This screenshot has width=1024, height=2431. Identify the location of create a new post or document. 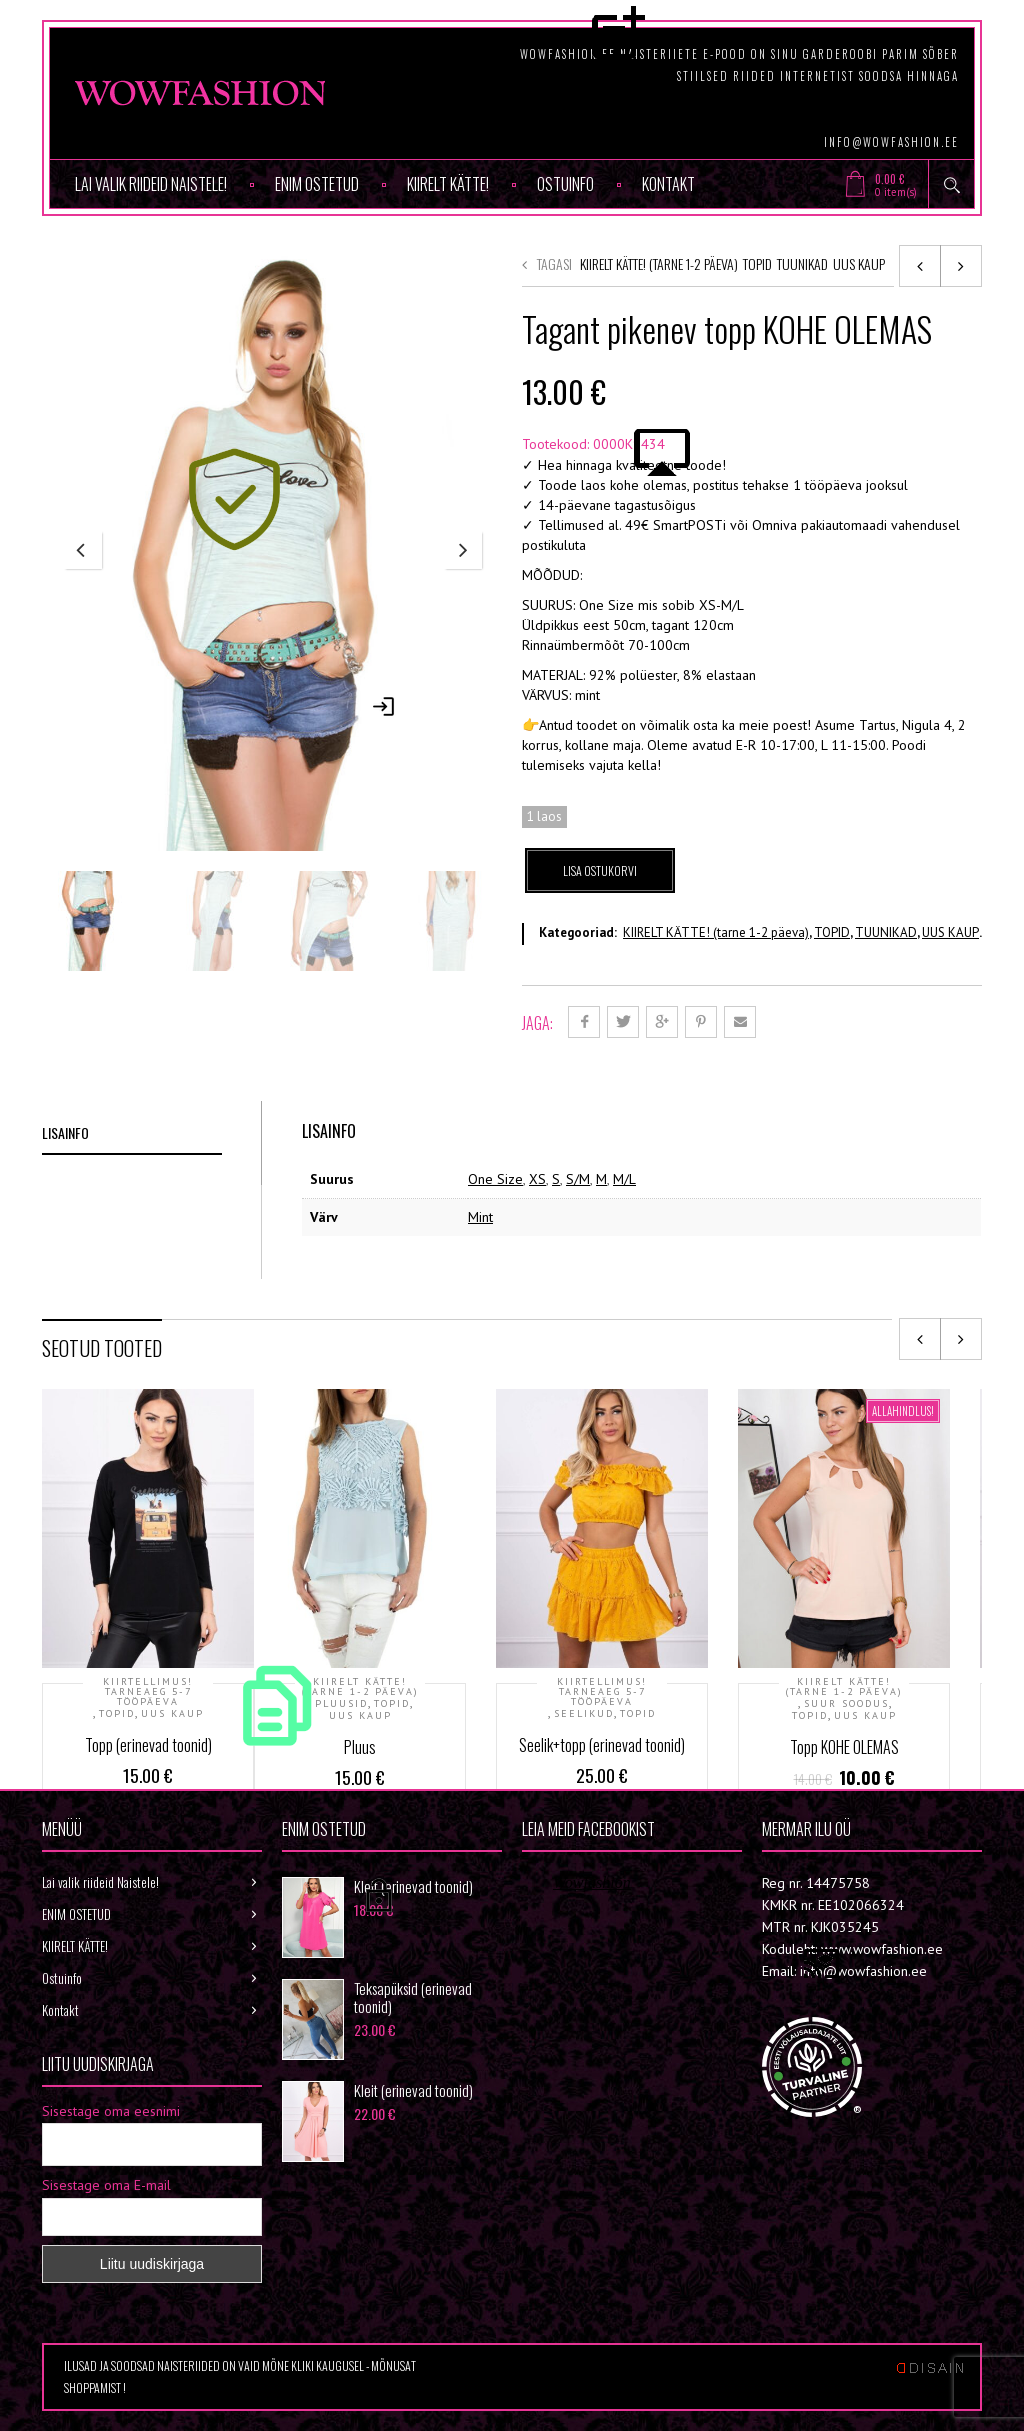
(617, 34).